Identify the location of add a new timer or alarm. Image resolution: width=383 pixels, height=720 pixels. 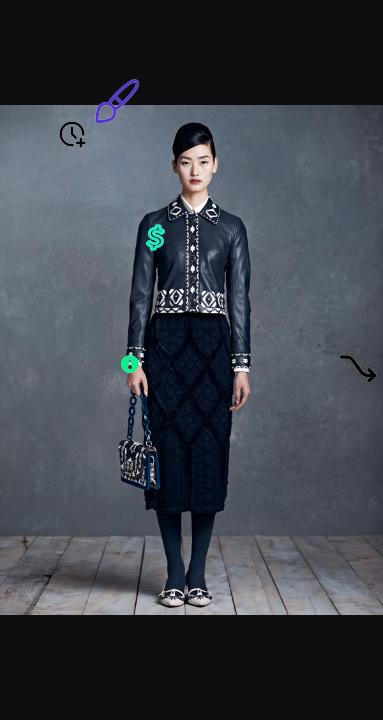
(72, 134).